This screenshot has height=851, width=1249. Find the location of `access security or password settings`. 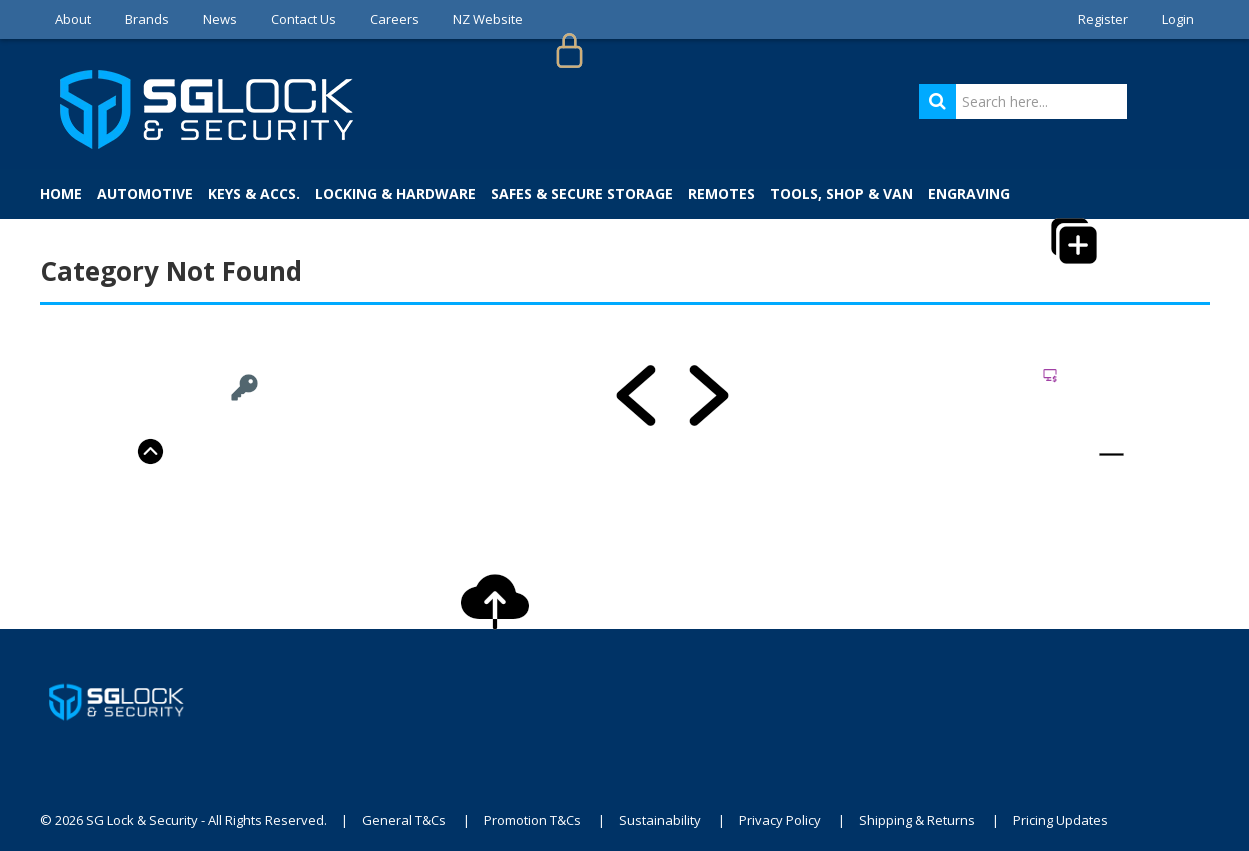

access security or password settings is located at coordinates (244, 387).